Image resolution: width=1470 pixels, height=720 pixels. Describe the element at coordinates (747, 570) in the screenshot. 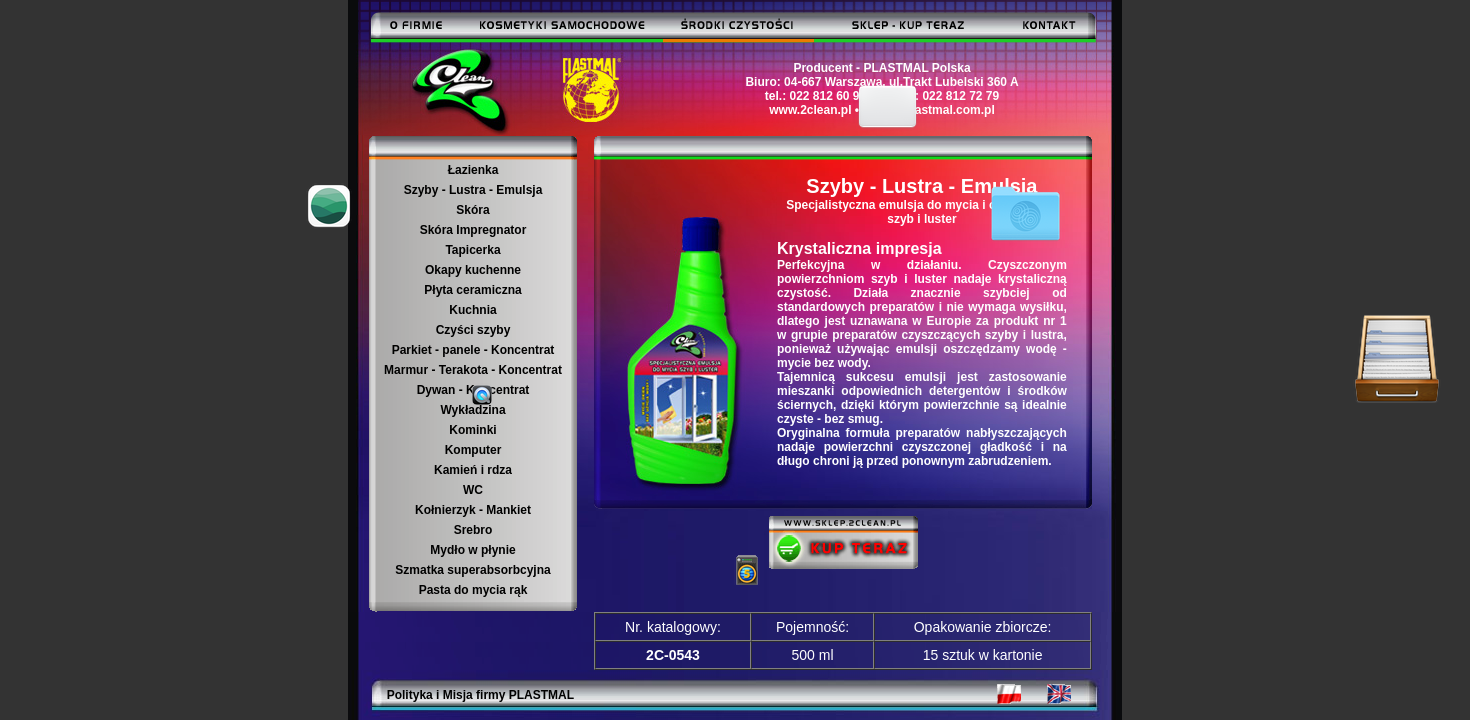

I see `access RAID 5 storage configuration` at that location.